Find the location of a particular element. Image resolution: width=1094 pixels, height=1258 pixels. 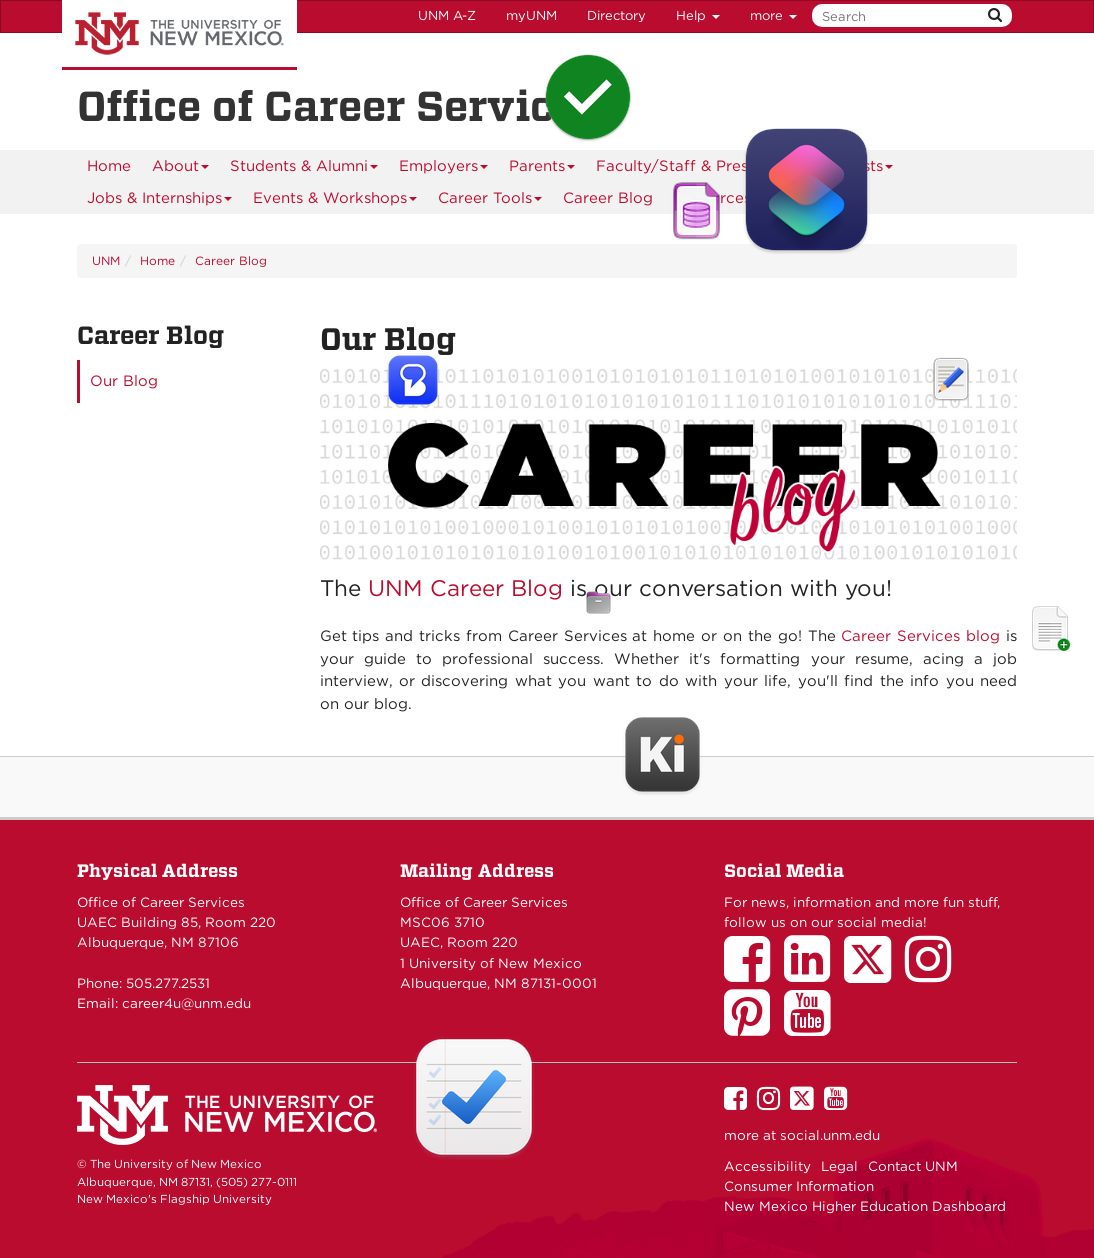

open the file manager application is located at coordinates (598, 602).